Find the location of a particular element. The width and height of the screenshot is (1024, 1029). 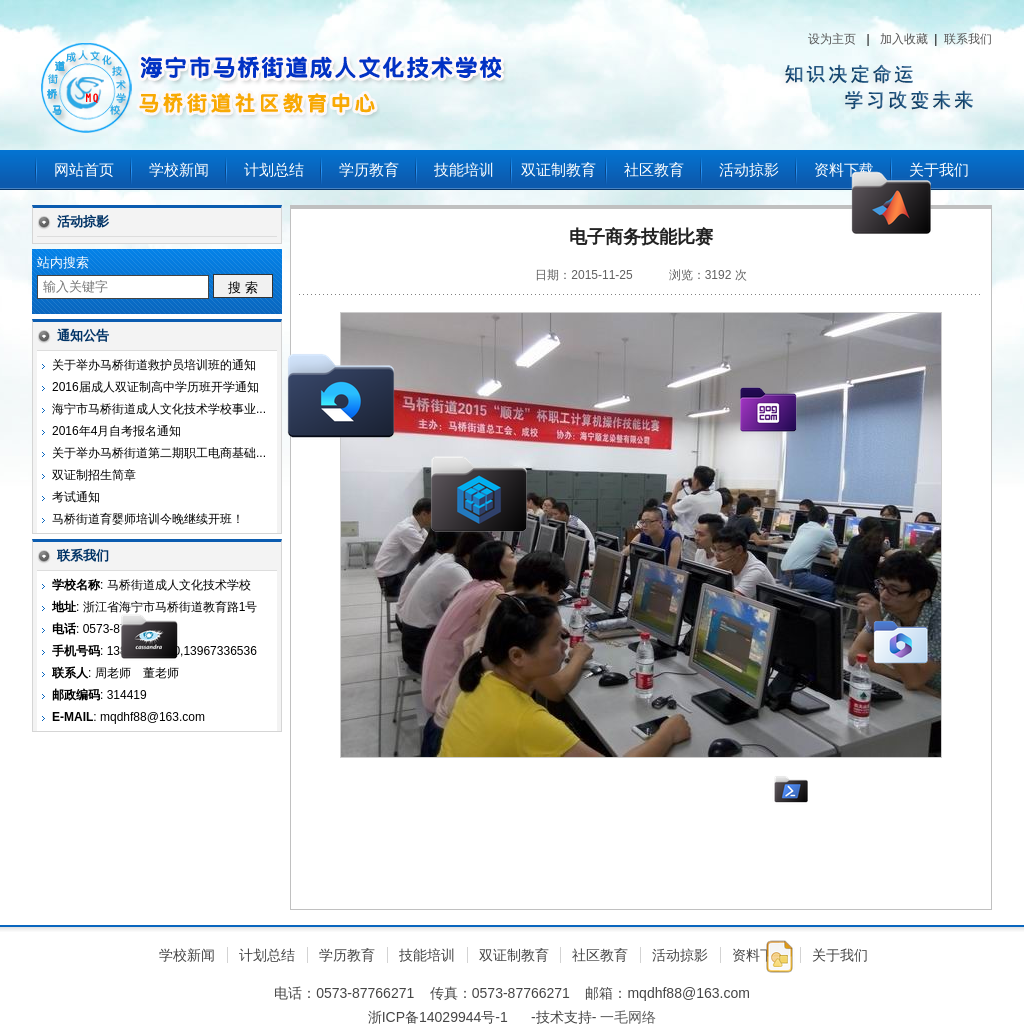

open wondershare repairit files folder is located at coordinates (340, 398).